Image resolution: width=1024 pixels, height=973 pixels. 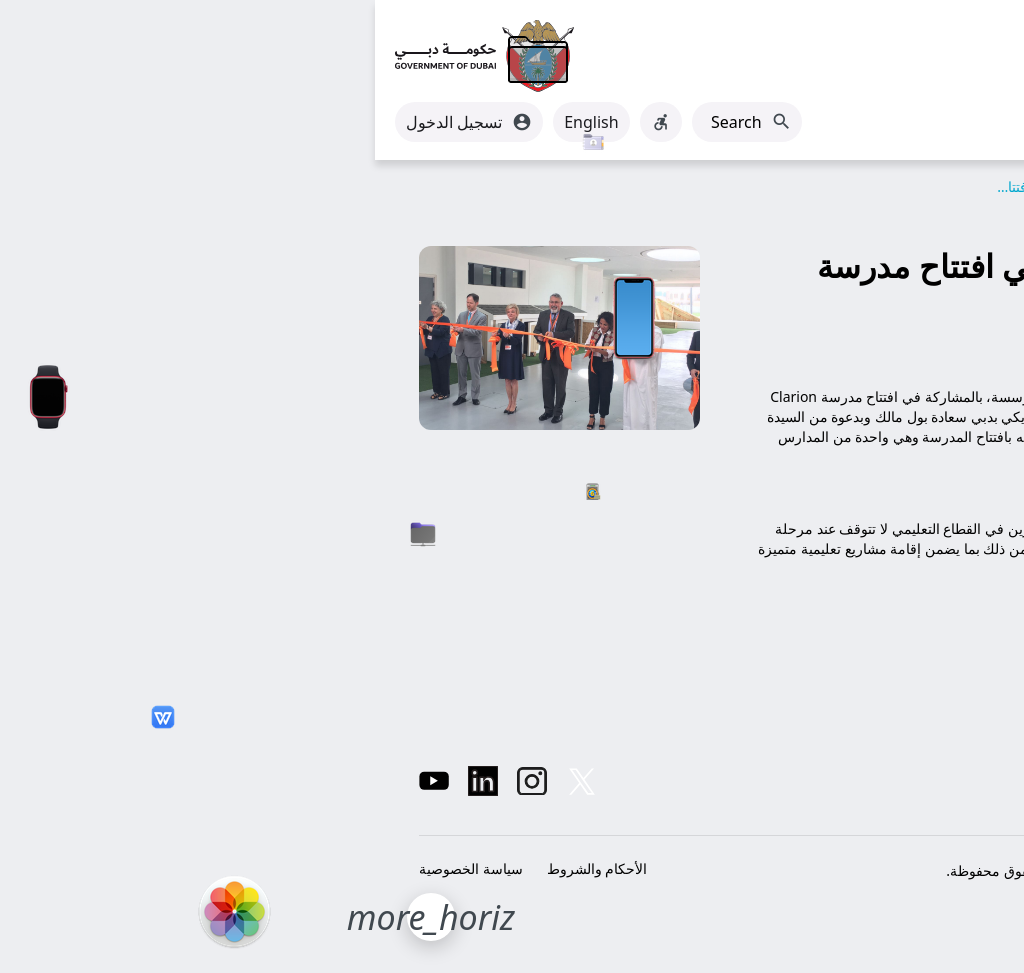 What do you see at coordinates (48, 397) in the screenshot?
I see `apple watch series 8 device icon` at bounding box center [48, 397].